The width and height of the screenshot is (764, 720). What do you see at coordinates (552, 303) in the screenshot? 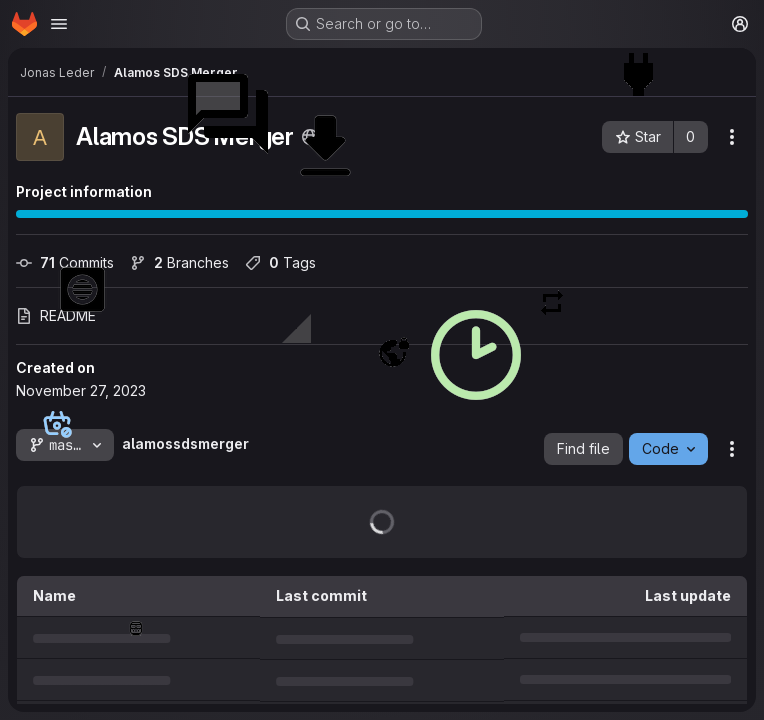
I see `enable repeat mode for media playback` at bounding box center [552, 303].